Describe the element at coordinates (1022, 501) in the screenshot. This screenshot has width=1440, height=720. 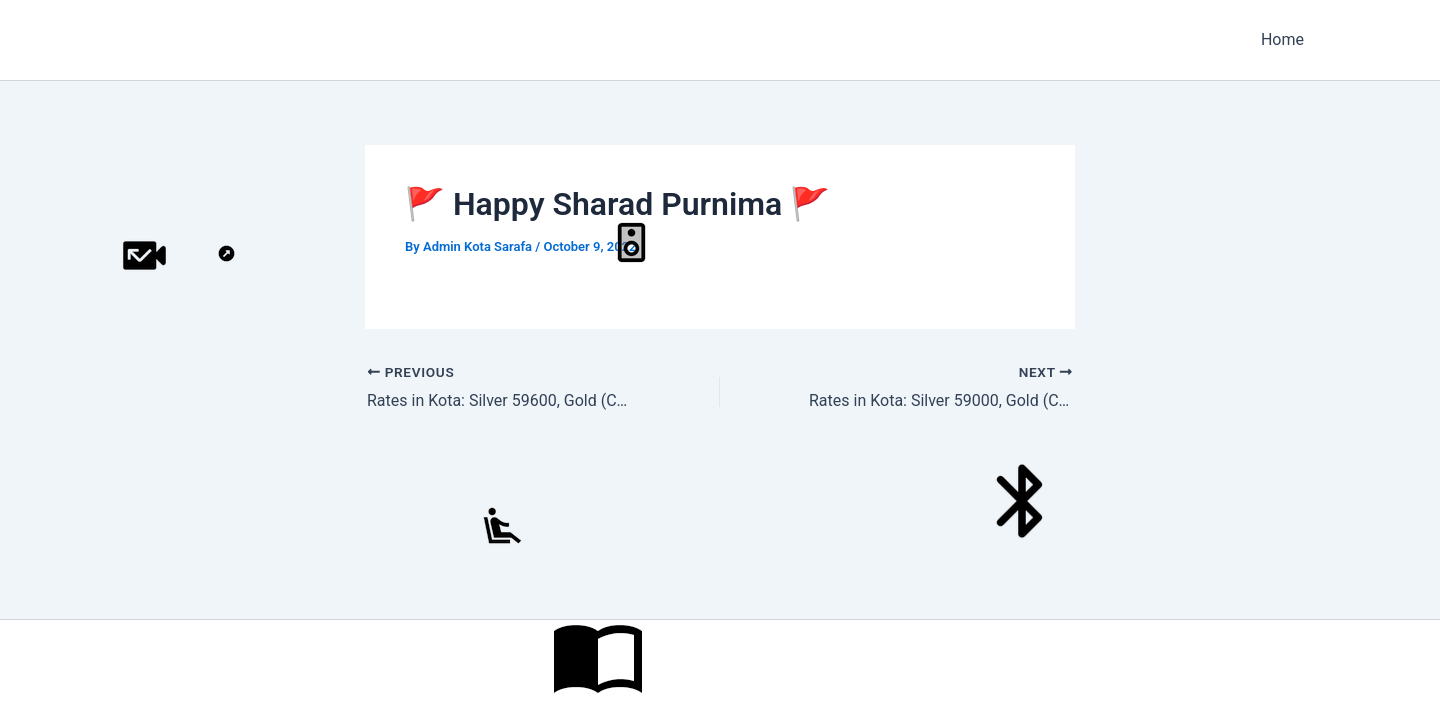
I see `toggle bluetooth connectivity` at that location.